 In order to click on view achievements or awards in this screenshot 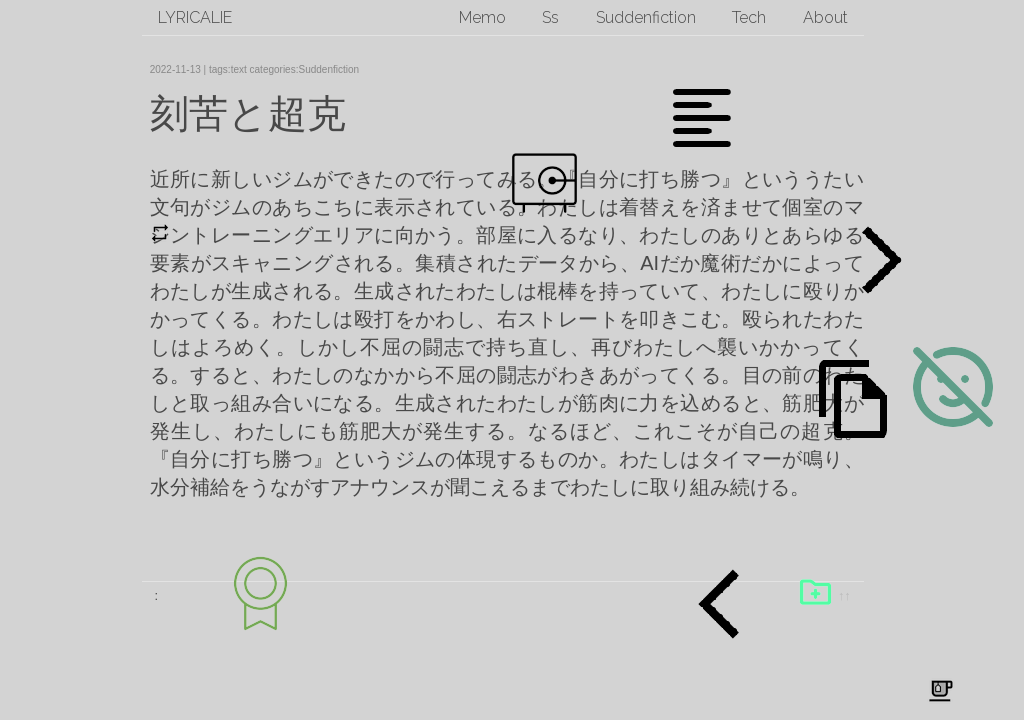, I will do `click(260, 593)`.